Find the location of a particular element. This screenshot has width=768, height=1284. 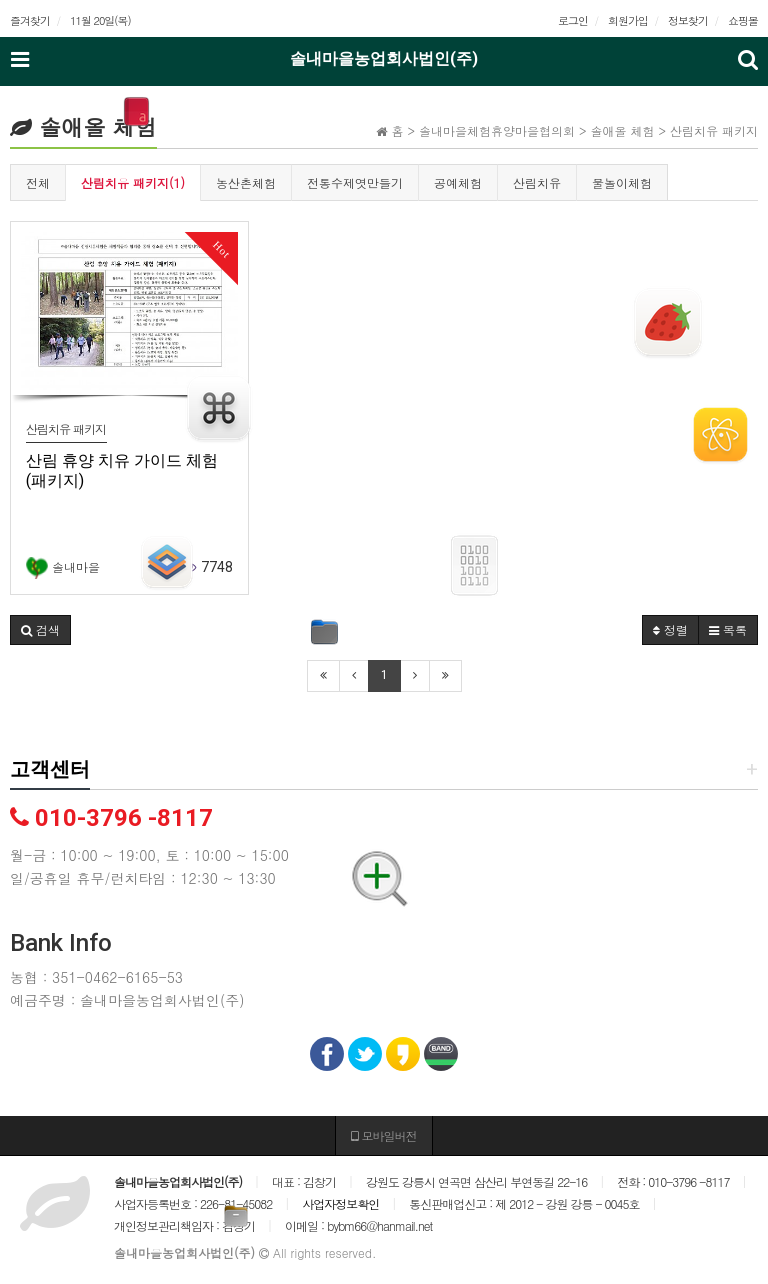

indicates a binary or raw data file is located at coordinates (474, 565).